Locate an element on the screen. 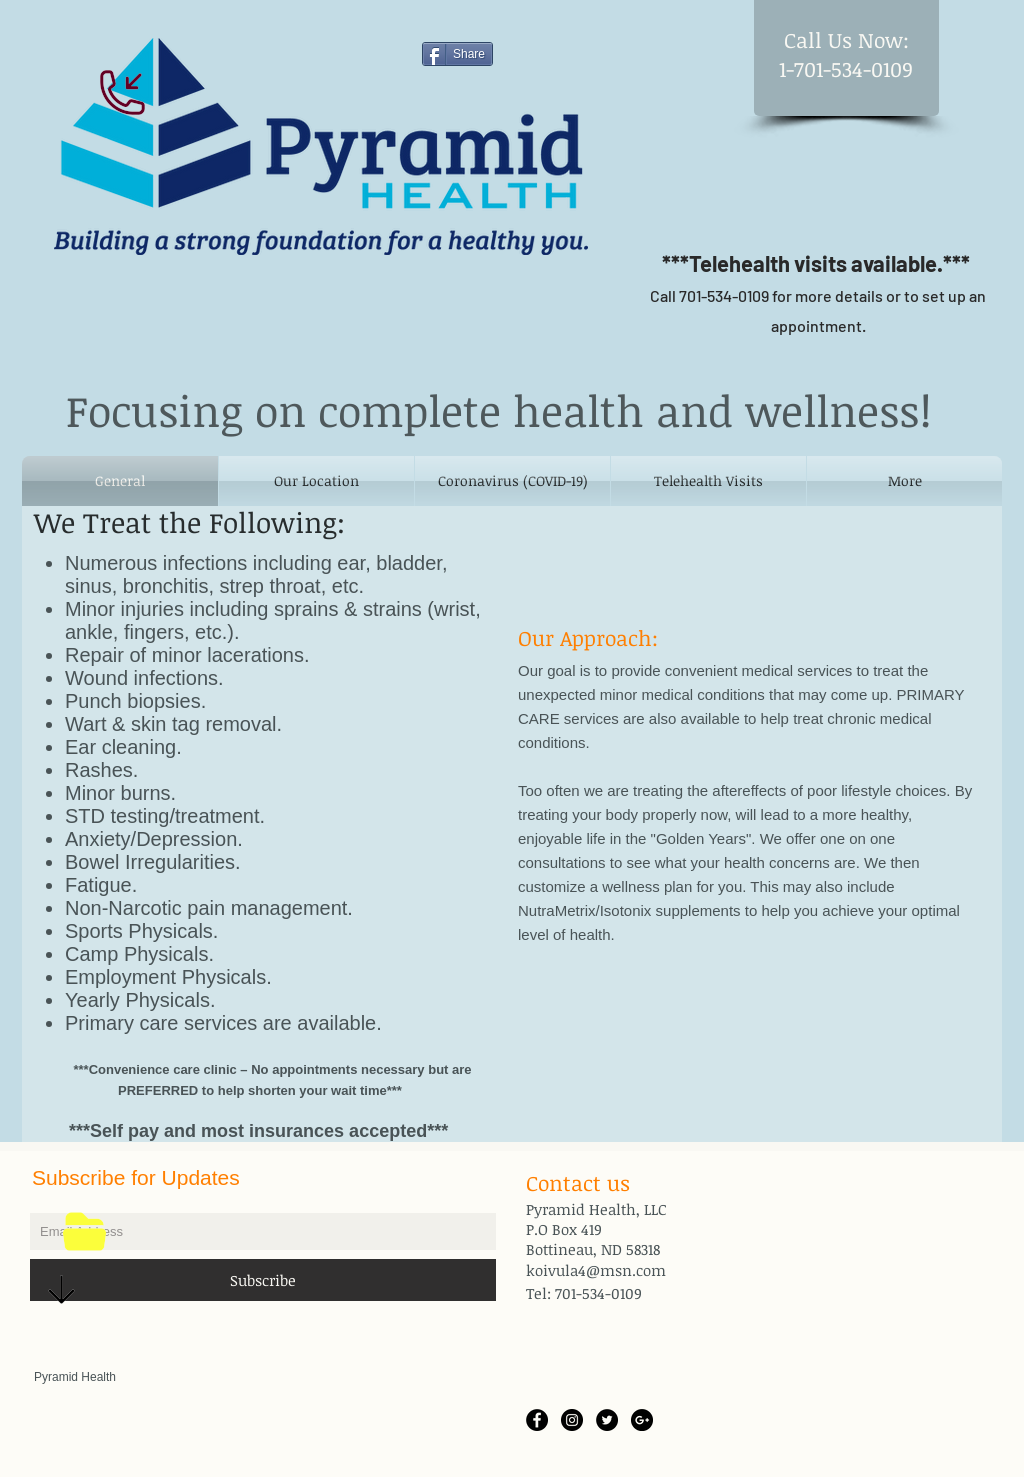 This screenshot has height=1477, width=1024. scroll down or view more content is located at coordinates (61, 1289).